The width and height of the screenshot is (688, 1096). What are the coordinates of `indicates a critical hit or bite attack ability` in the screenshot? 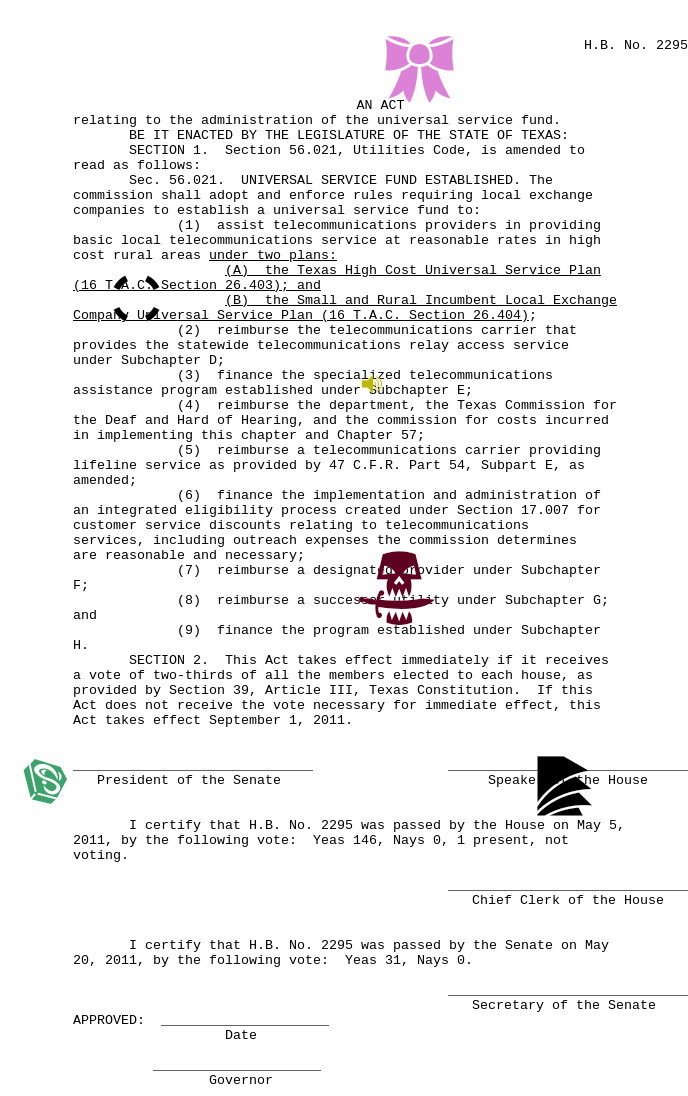 It's located at (397, 589).